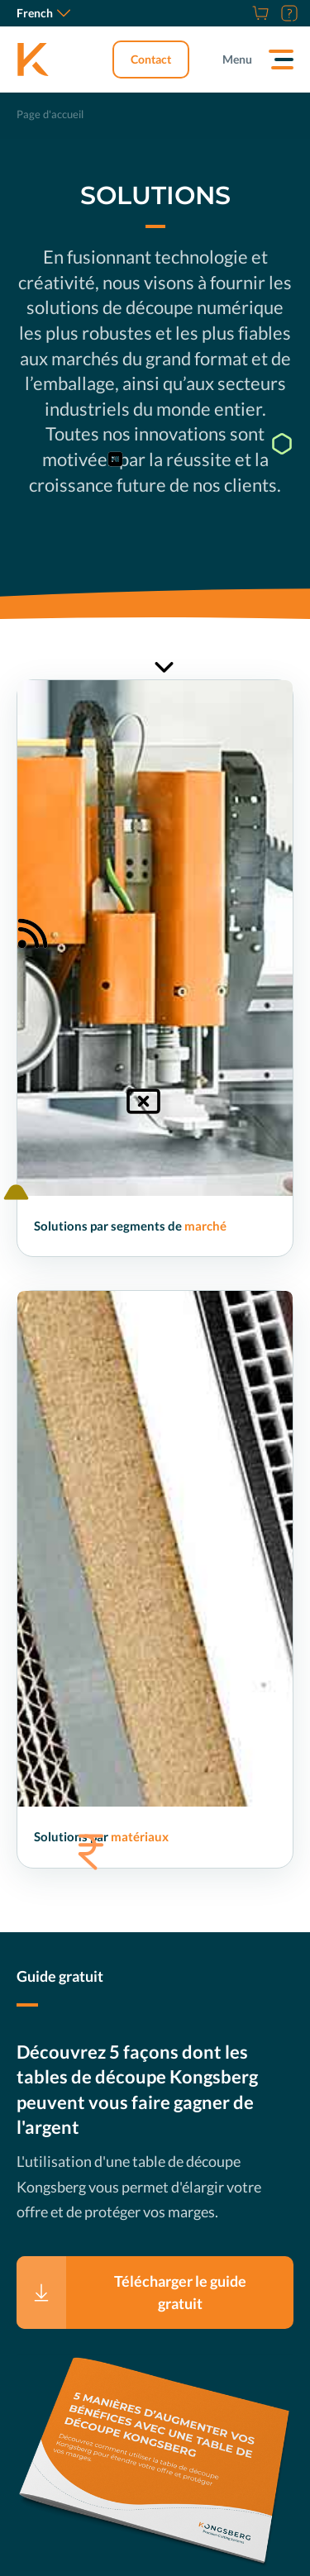 The width and height of the screenshot is (310, 2576). Describe the element at coordinates (115, 459) in the screenshot. I see `press F6 function key` at that location.